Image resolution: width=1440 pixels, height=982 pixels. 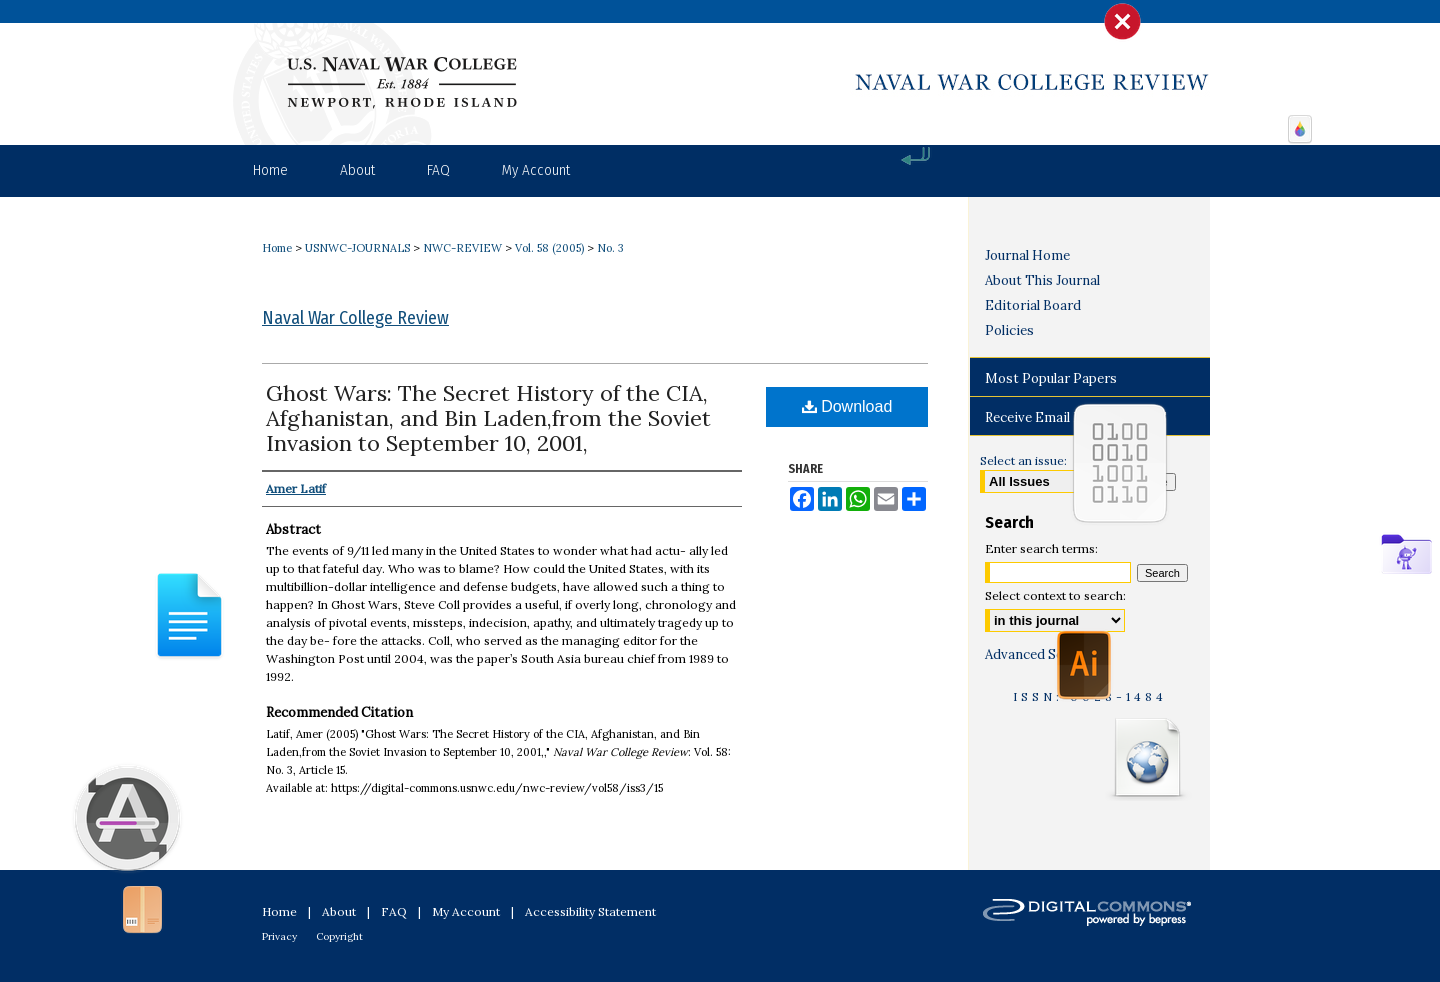 What do you see at coordinates (1406, 555) in the screenshot?
I see `open the maui framework project folder` at bounding box center [1406, 555].